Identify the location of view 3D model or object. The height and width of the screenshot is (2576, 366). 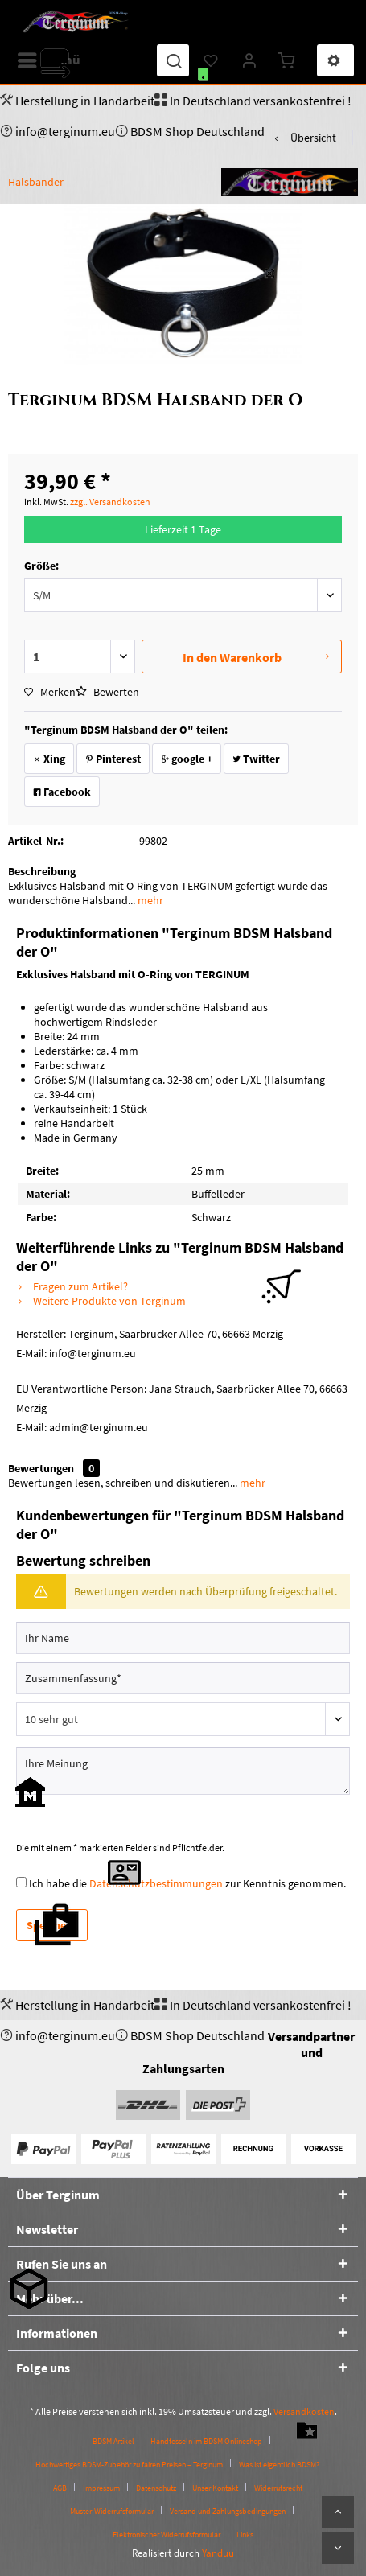
(29, 2289).